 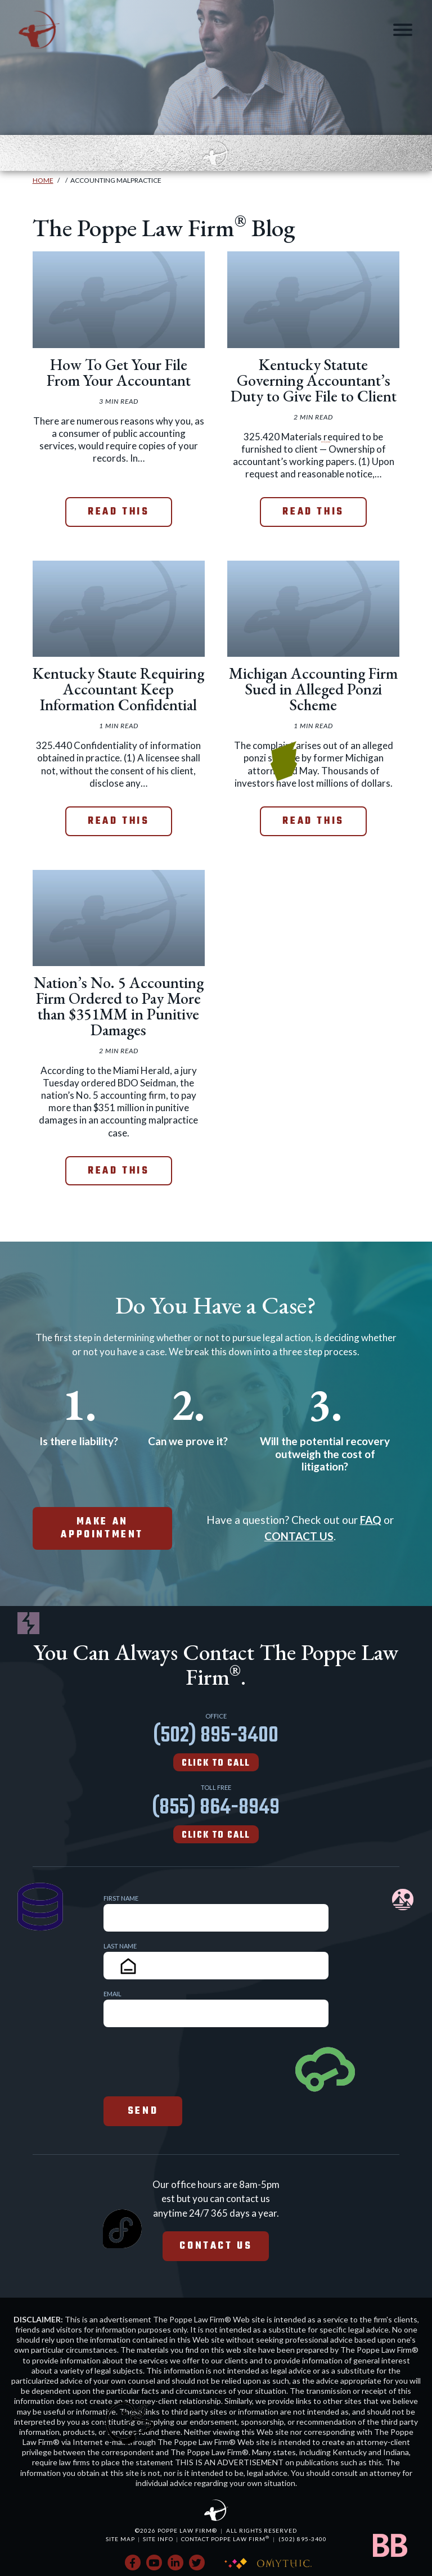 I want to click on visit BoardGameGeek website, so click(x=284, y=761).